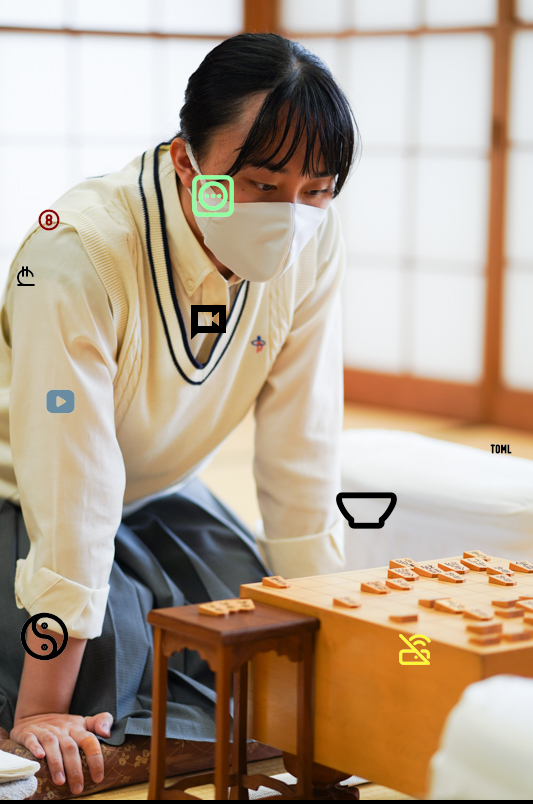  I want to click on indicates georgian lari currency, so click(26, 276).